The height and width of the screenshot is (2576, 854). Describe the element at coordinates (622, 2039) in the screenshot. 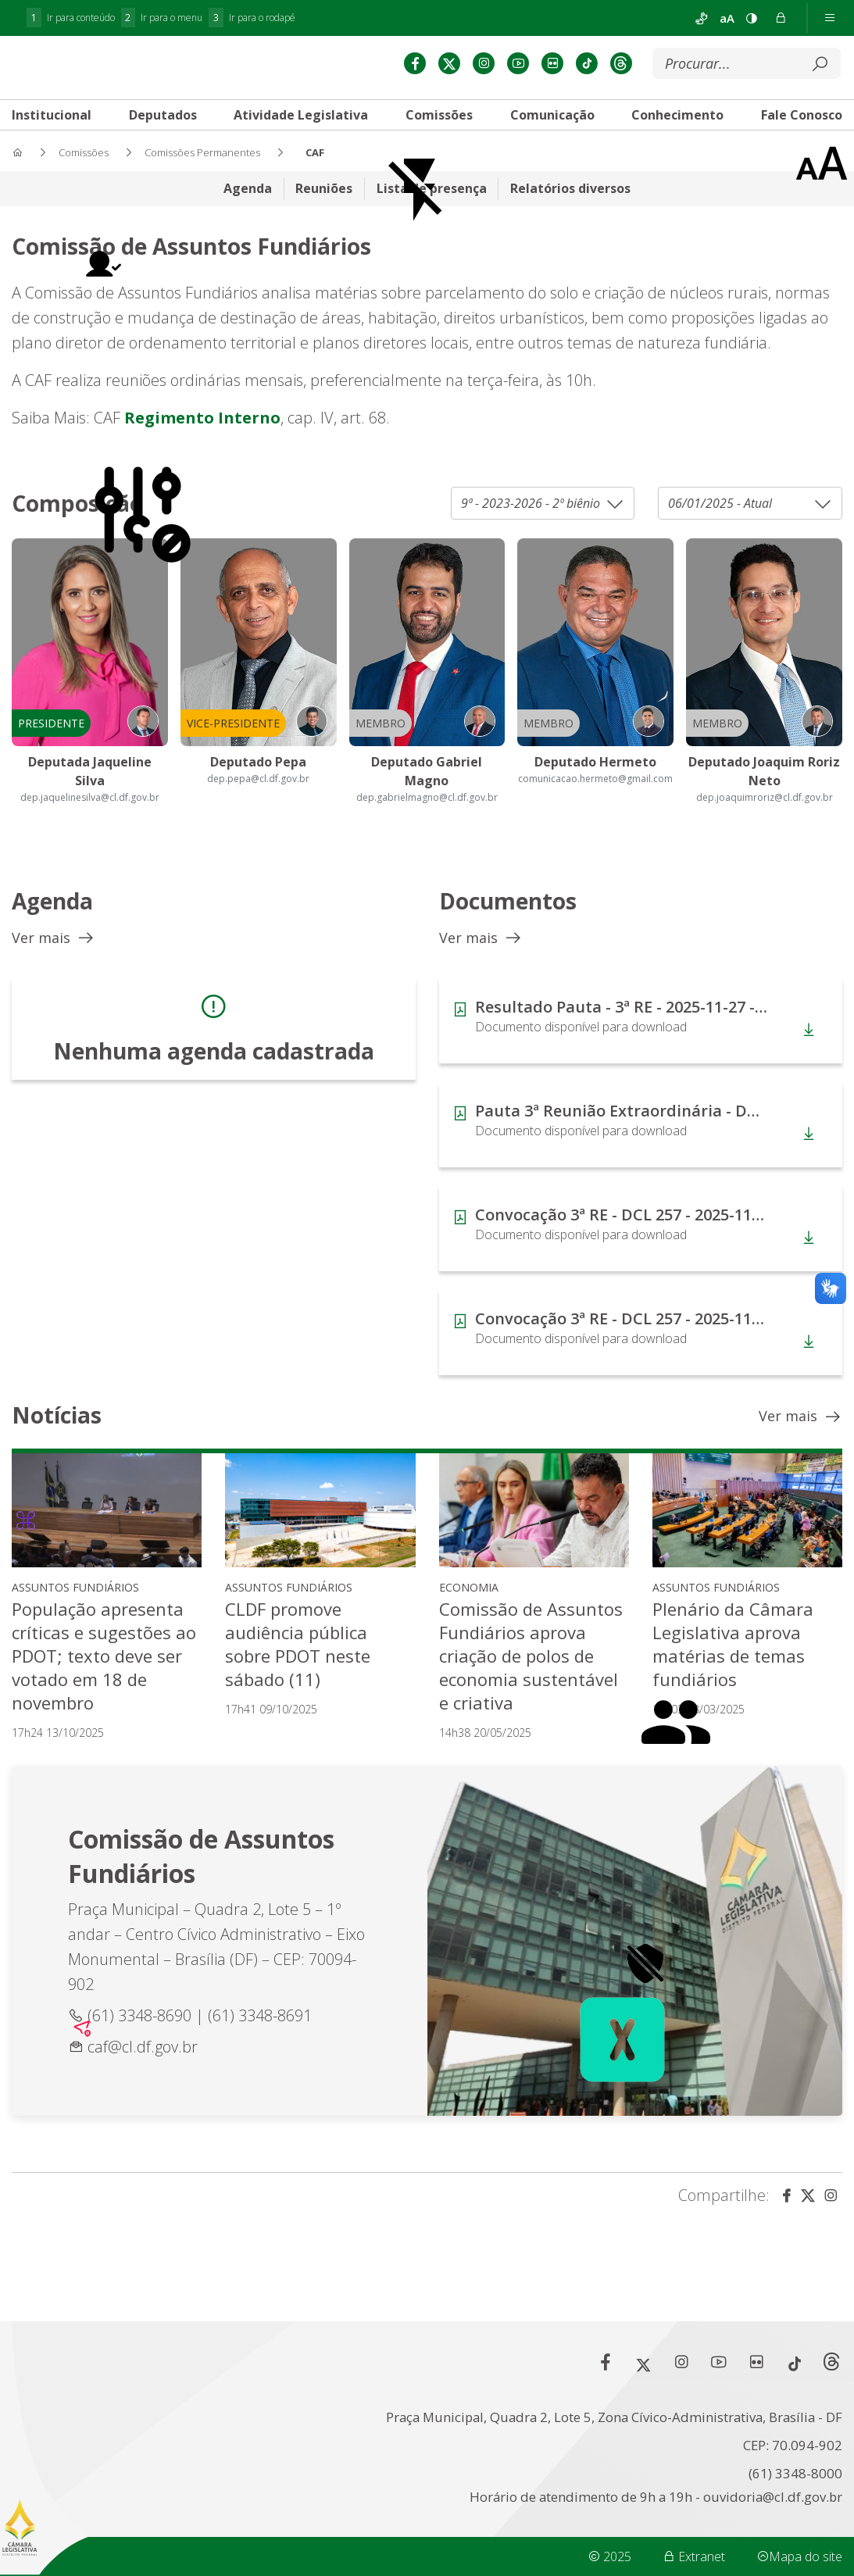

I see `close or dismiss a window` at that location.